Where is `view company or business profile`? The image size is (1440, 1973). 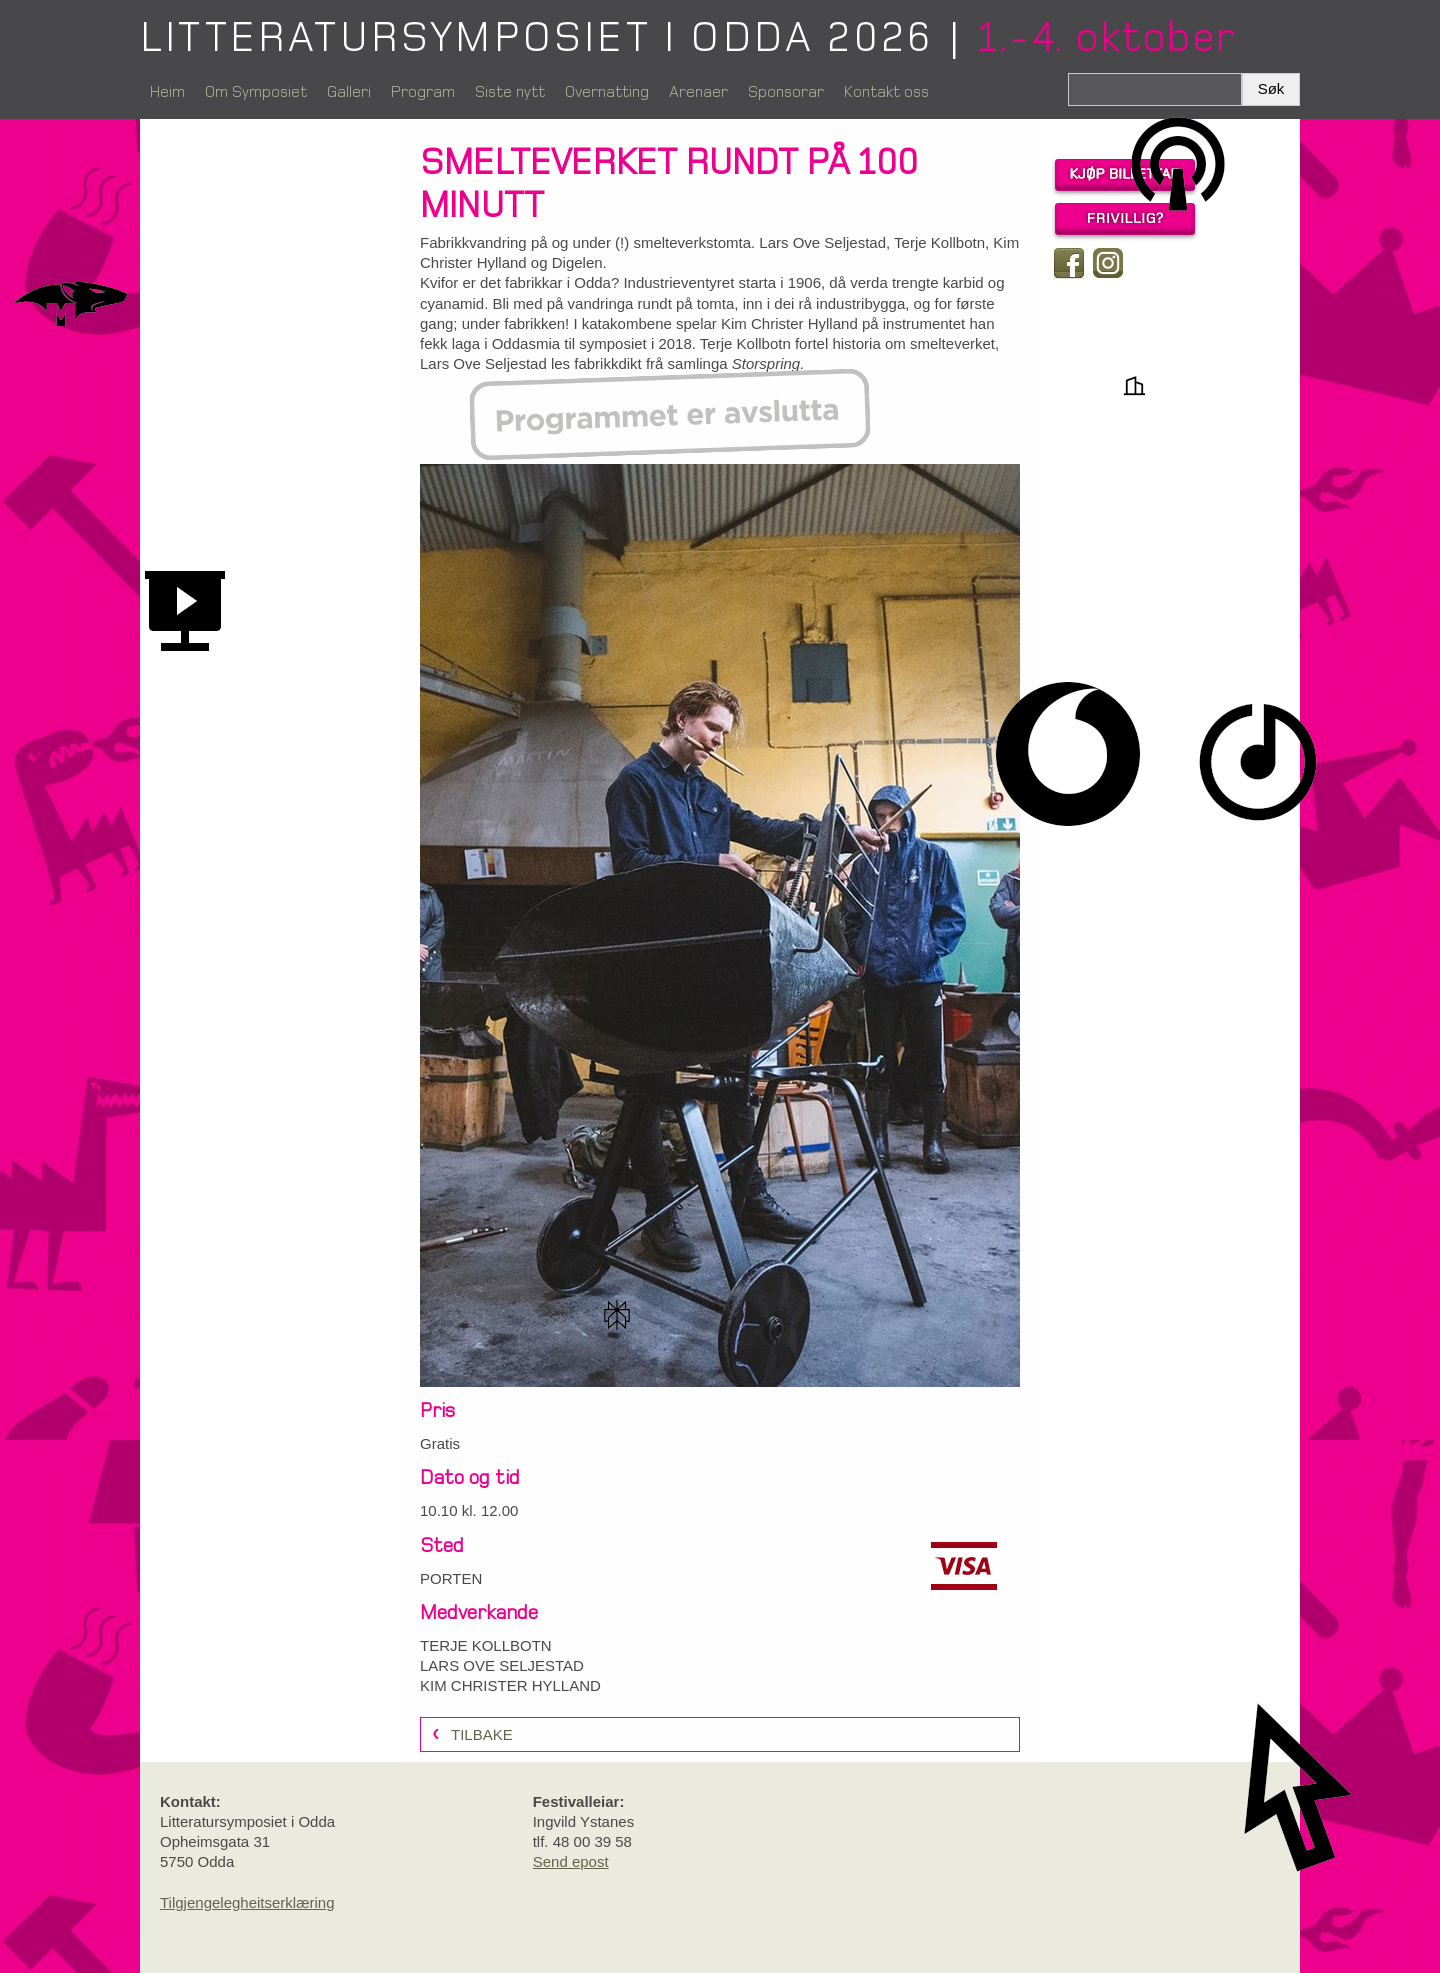 view company or business profile is located at coordinates (1134, 386).